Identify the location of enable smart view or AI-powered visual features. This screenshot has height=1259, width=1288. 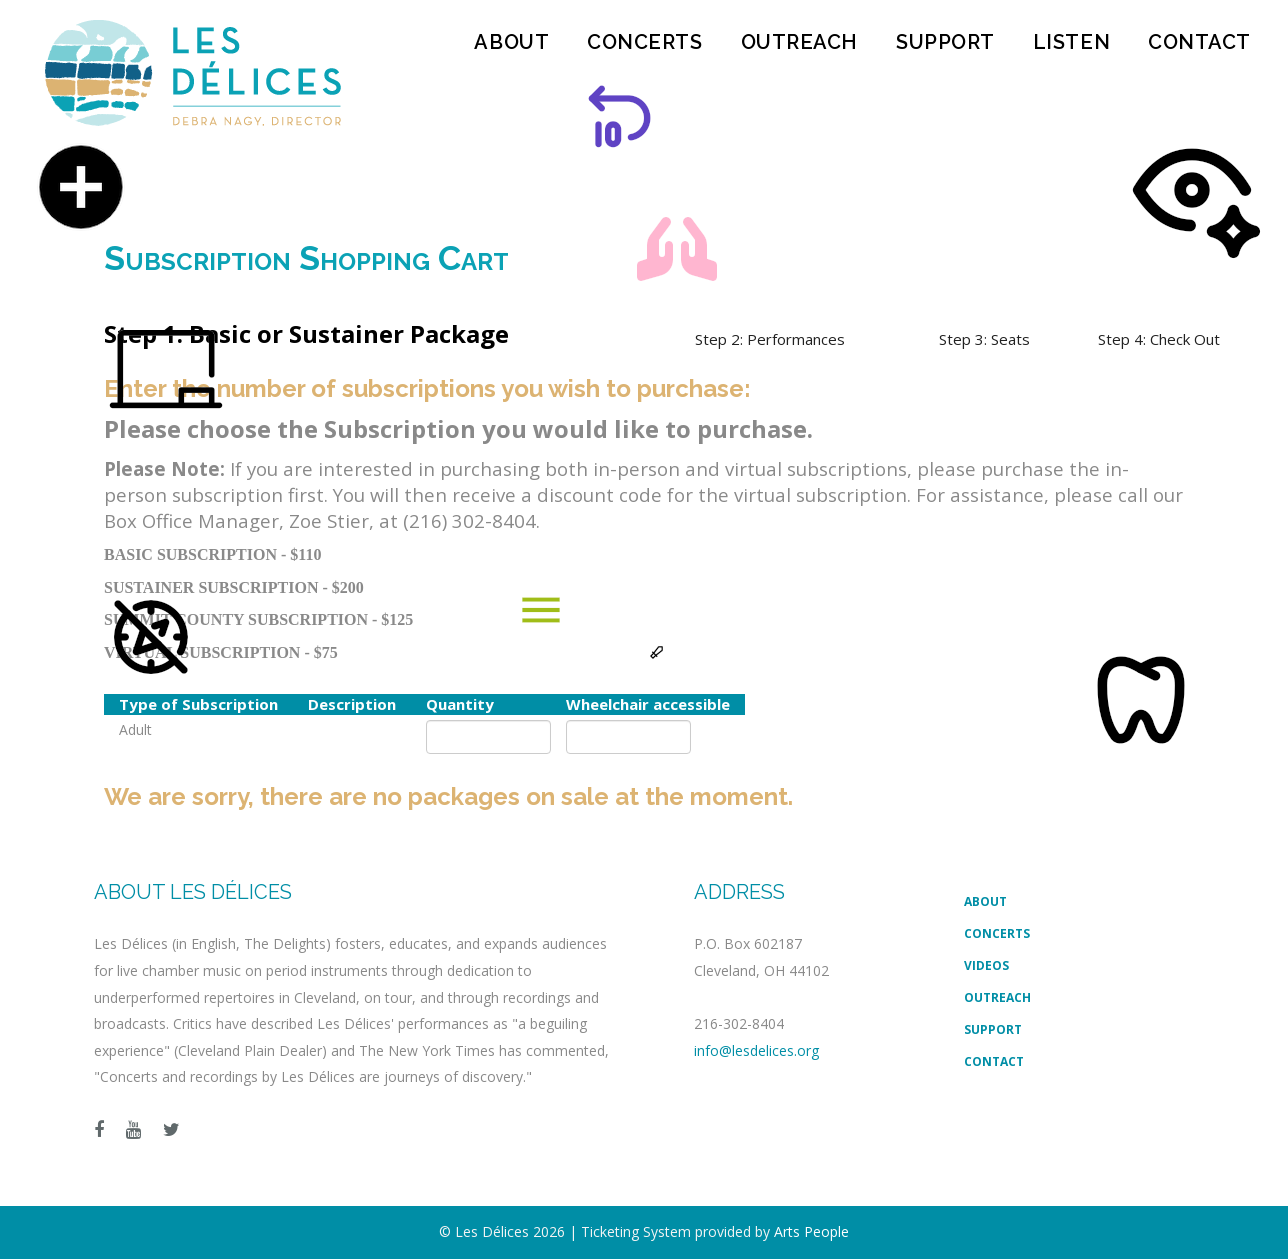
(1192, 190).